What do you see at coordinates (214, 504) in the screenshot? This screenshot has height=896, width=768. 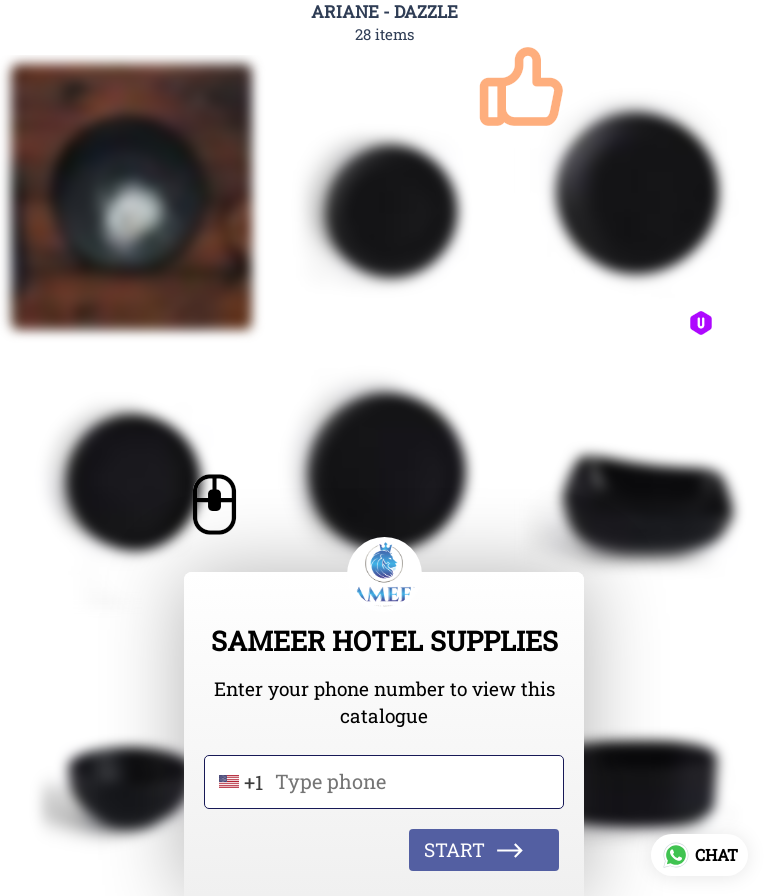 I see `middle mouse button click action` at bounding box center [214, 504].